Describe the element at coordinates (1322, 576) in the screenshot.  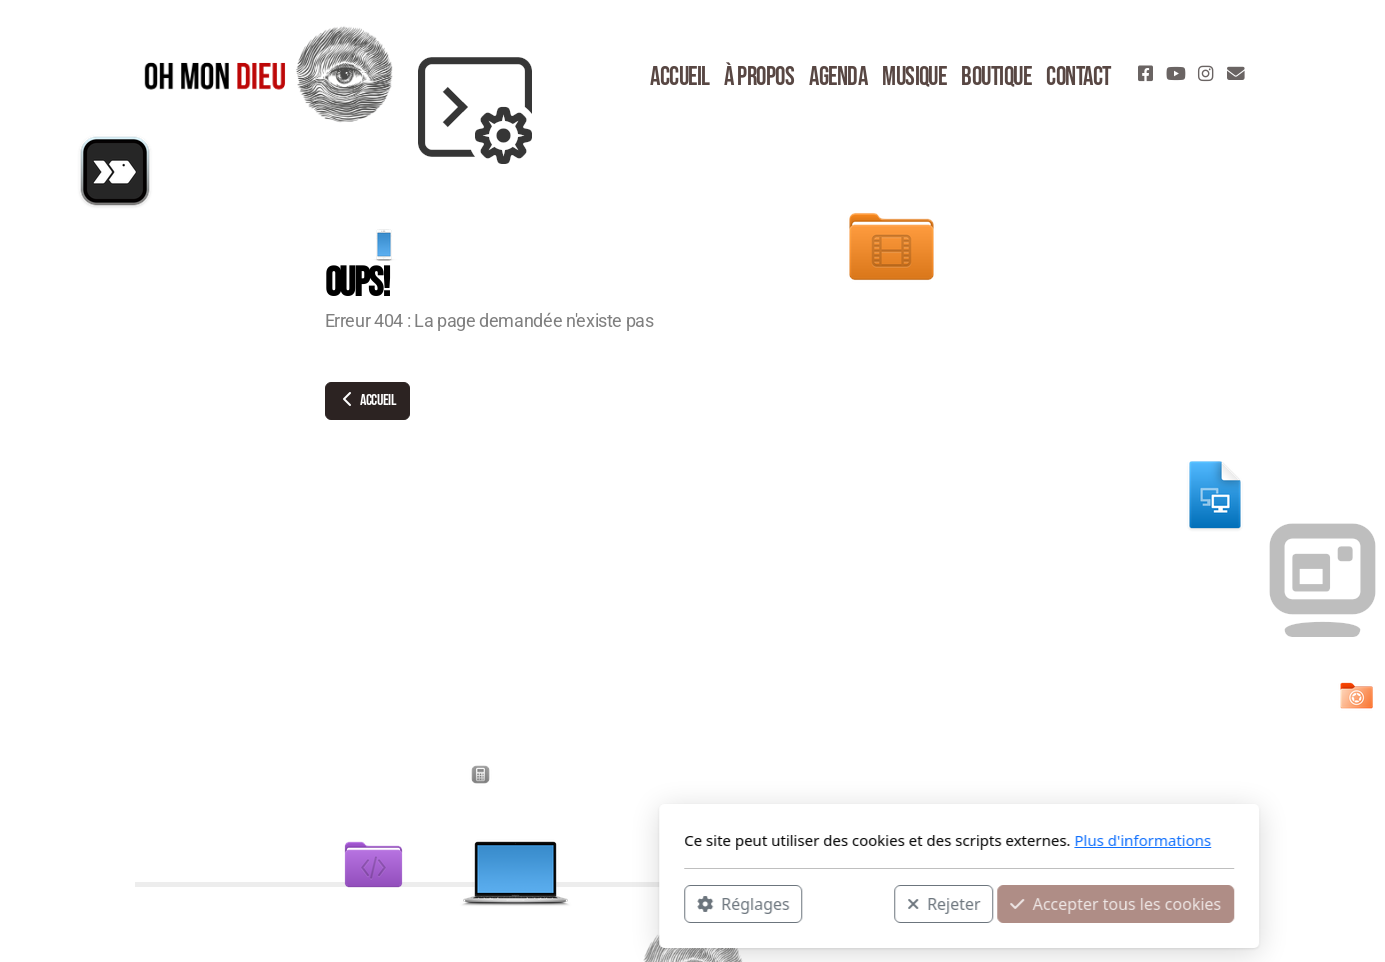
I see `configure remote desktop settings` at that location.